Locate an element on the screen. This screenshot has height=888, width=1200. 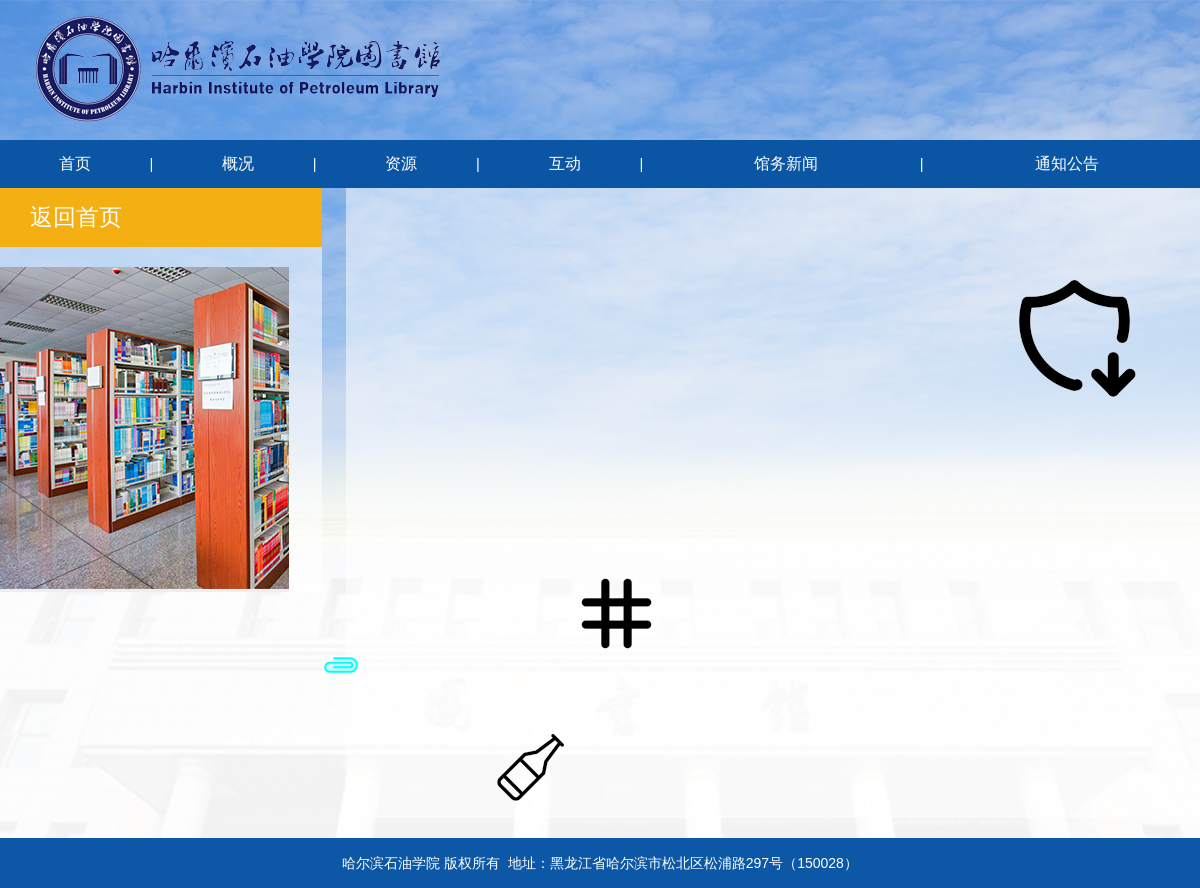
browse bars or breweries nearby is located at coordinates (529, 768).